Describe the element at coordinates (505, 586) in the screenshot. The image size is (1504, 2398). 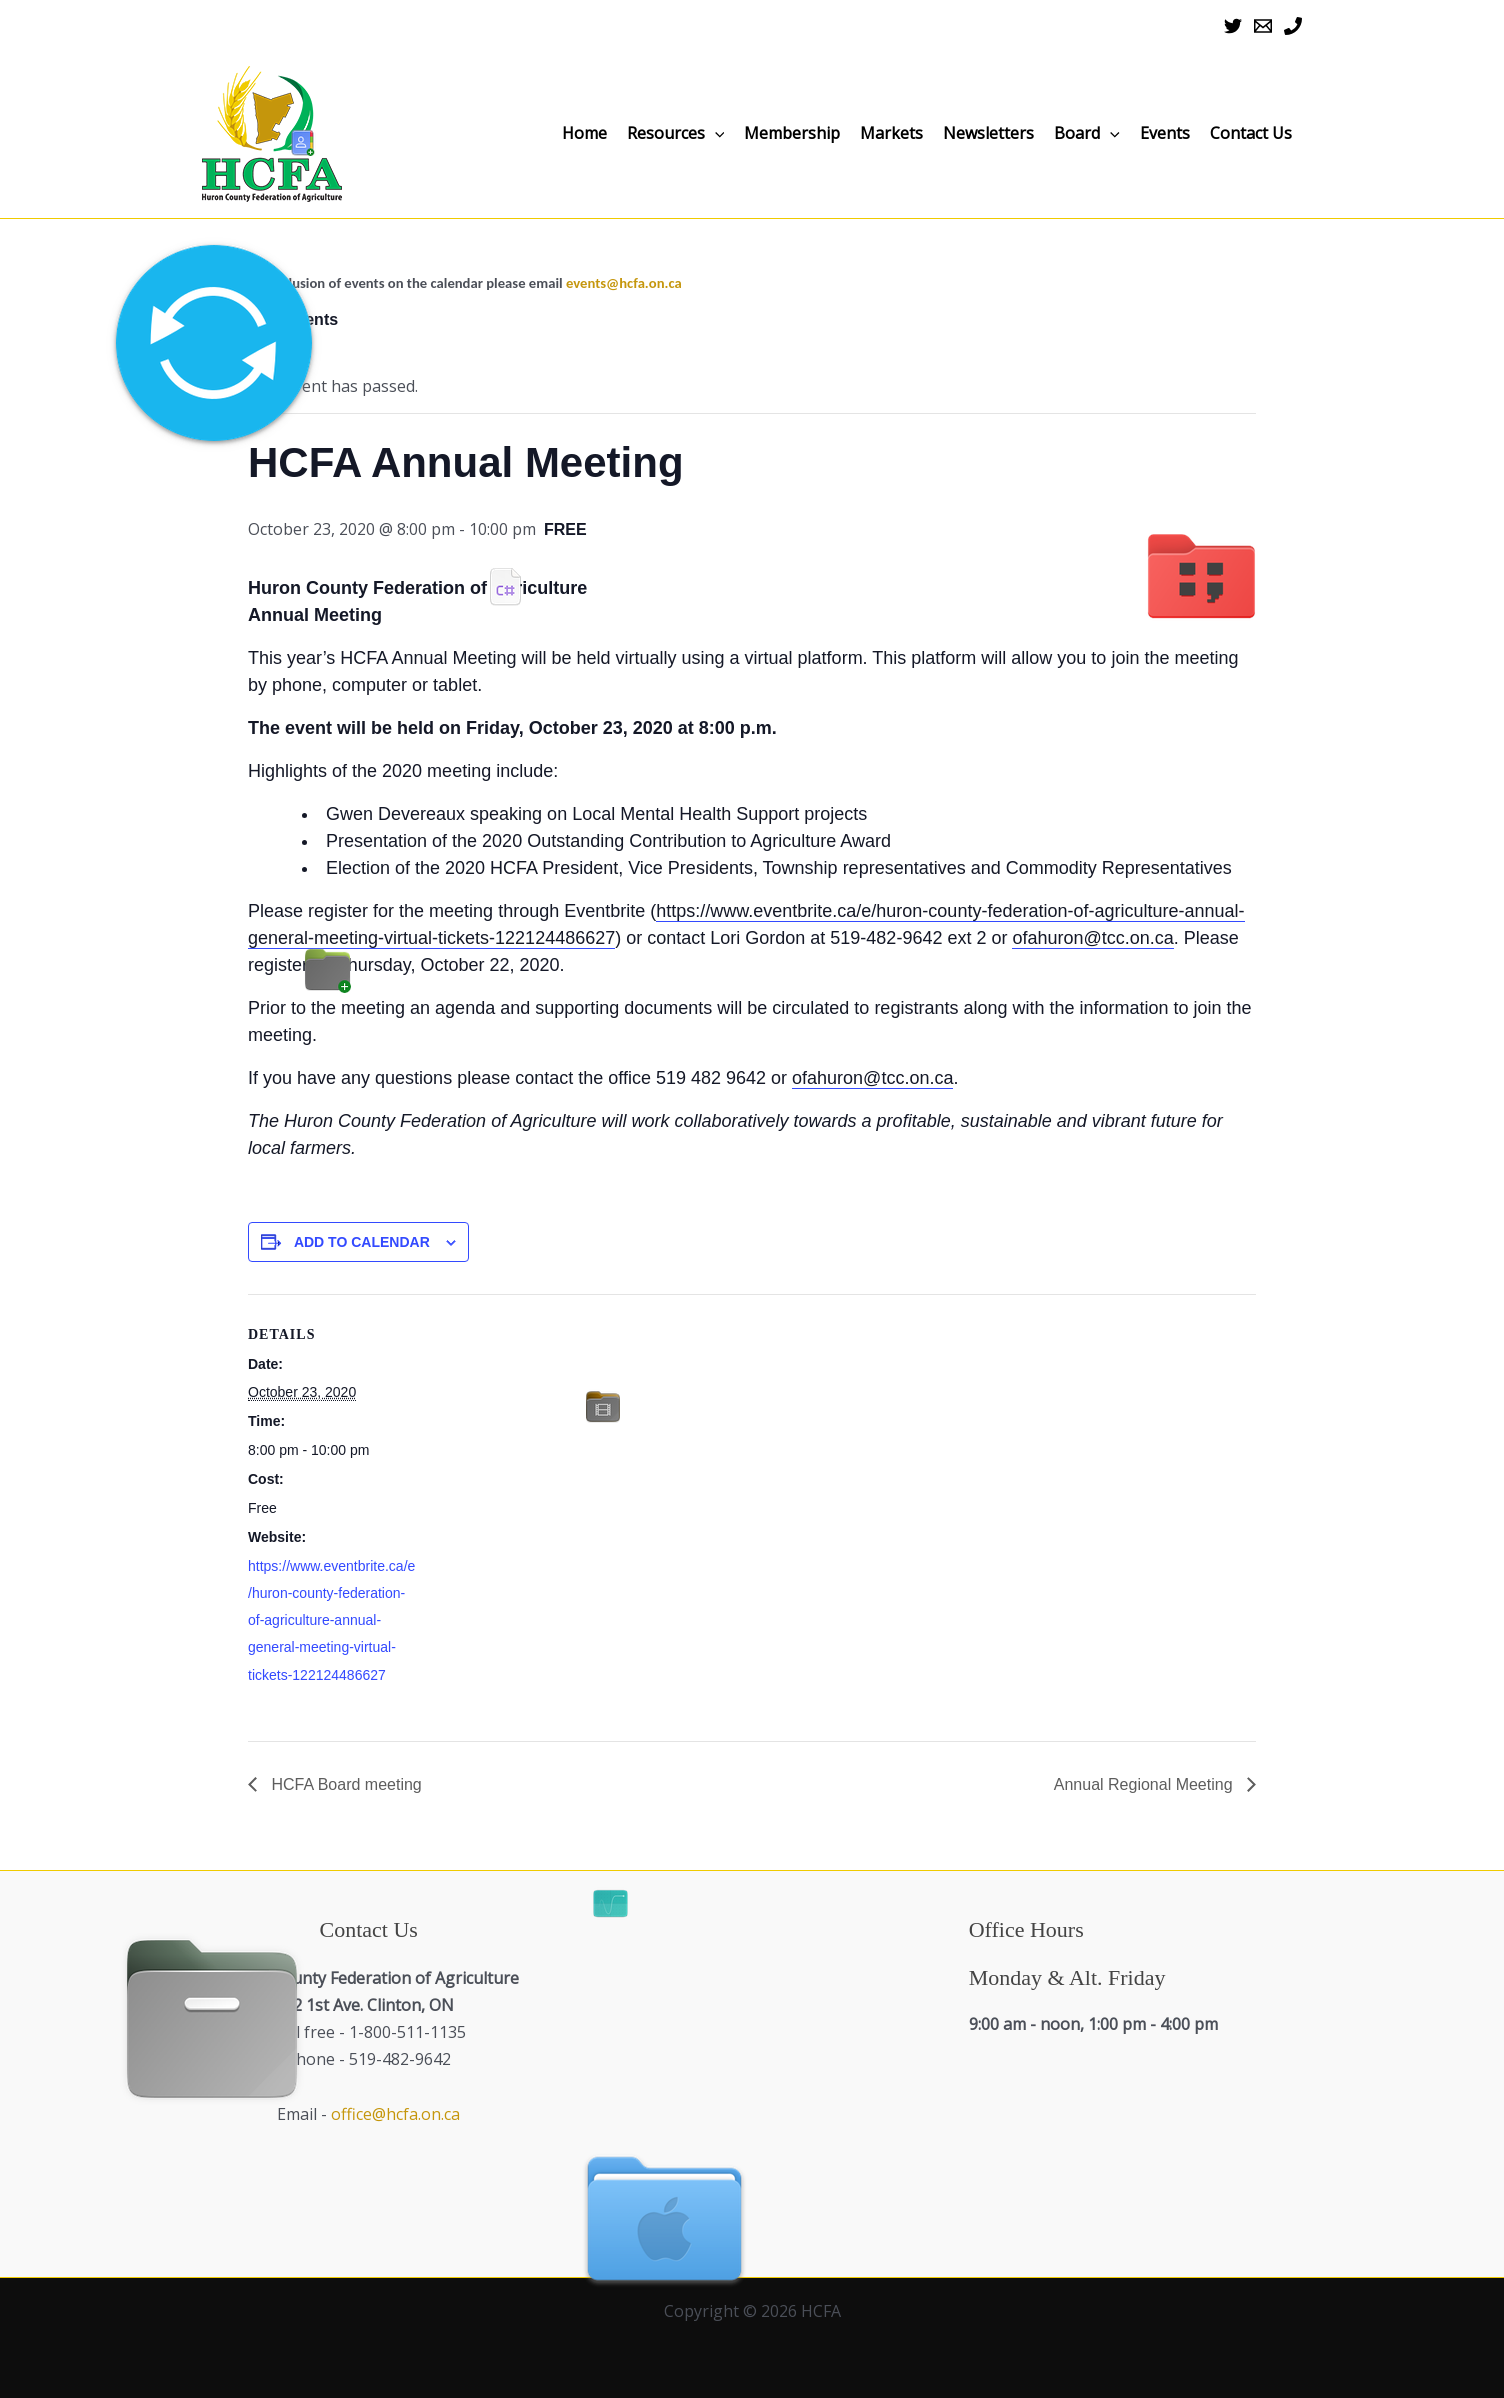
I see `a C# source code file` at that location.